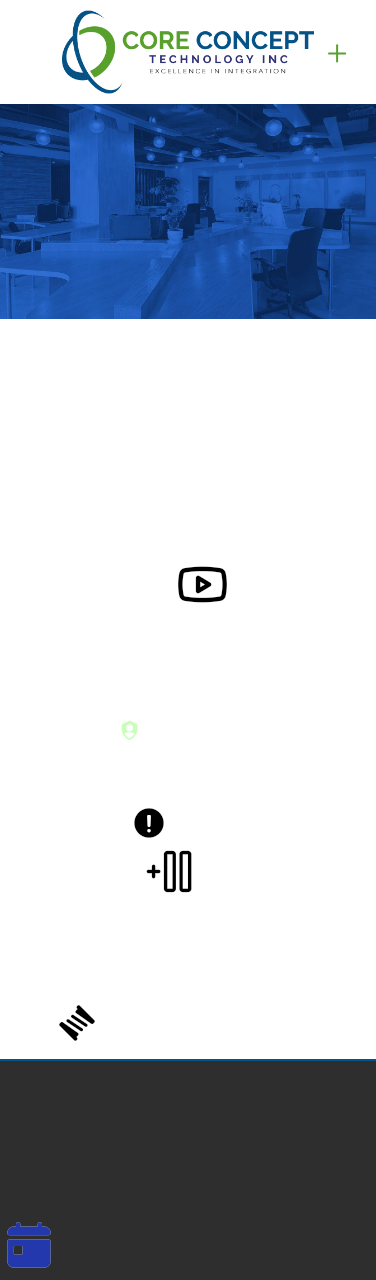 This screenshot has width=376, height=1280. I want to click on open the calendar or schedule view, so click(29, 1246).